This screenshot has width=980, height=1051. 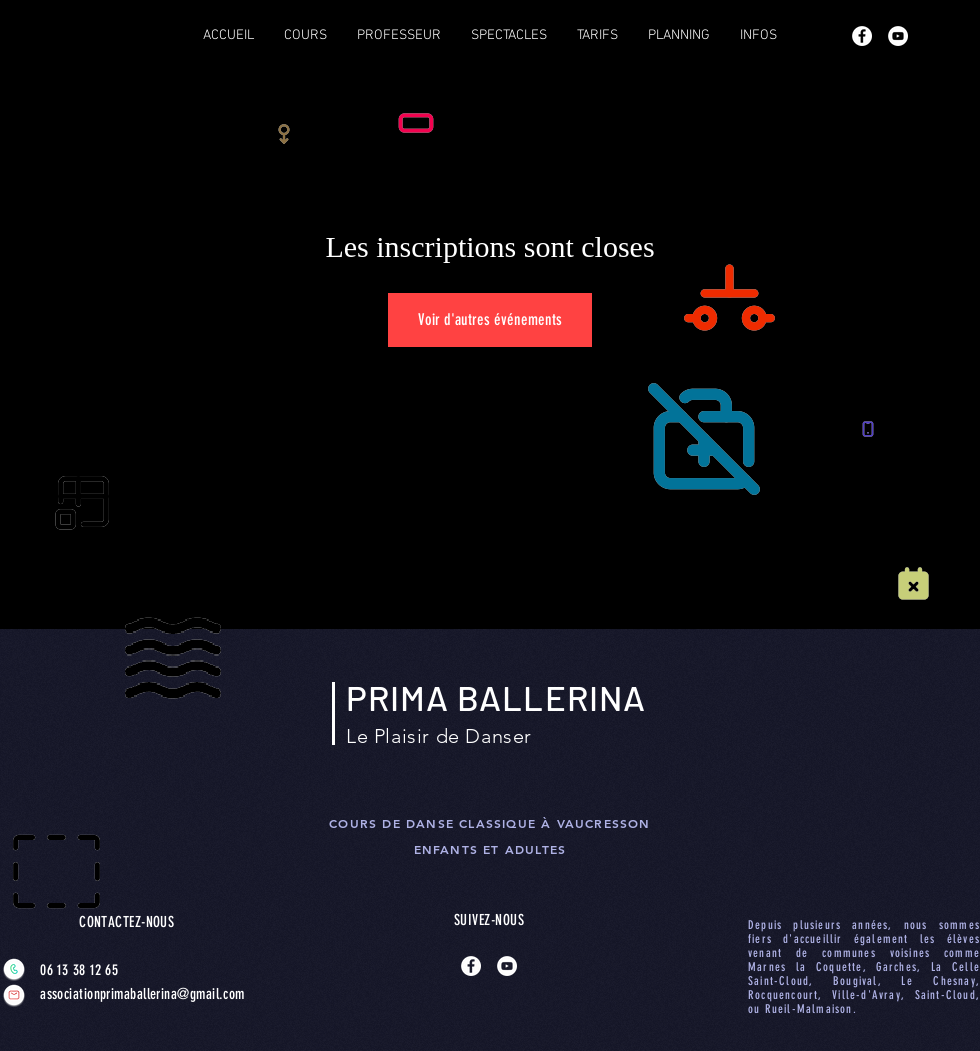 What do you see at coordinates (416, 123) in the screenshot?
I see `crop image to 16:9 aspect ratio` at bounding box center [416, 123].